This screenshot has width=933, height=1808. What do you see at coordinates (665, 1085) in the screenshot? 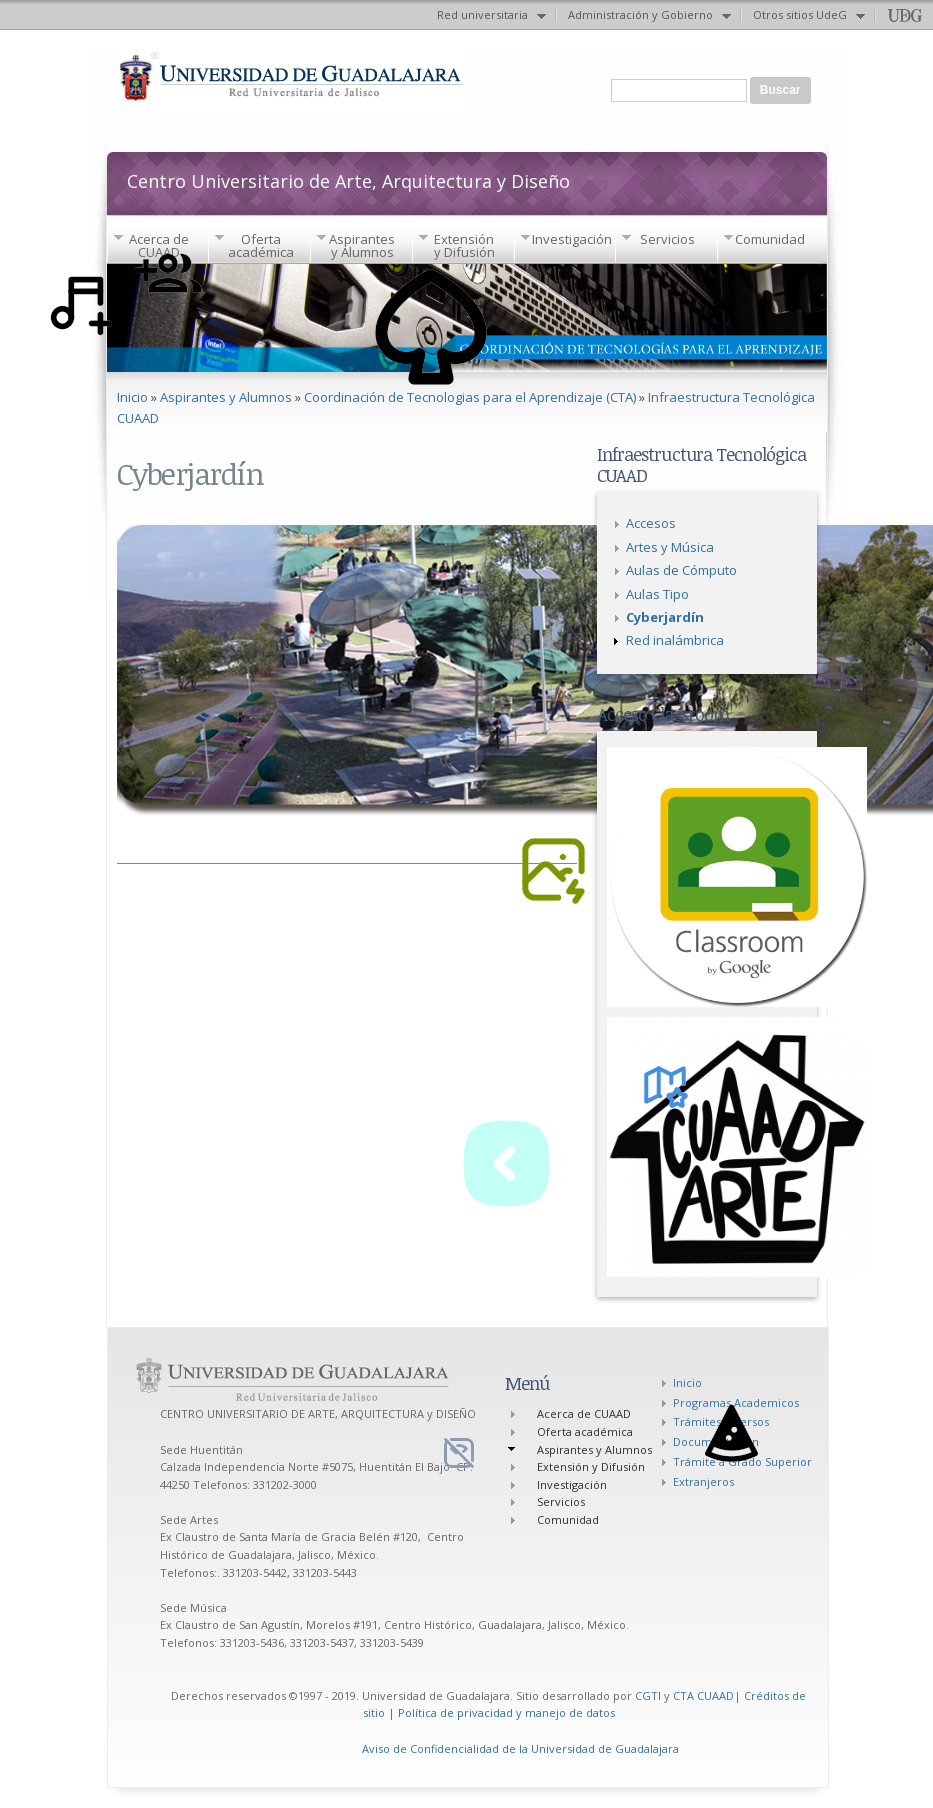
I see `view favorite locations on map` at bounding box center [665, 1085].